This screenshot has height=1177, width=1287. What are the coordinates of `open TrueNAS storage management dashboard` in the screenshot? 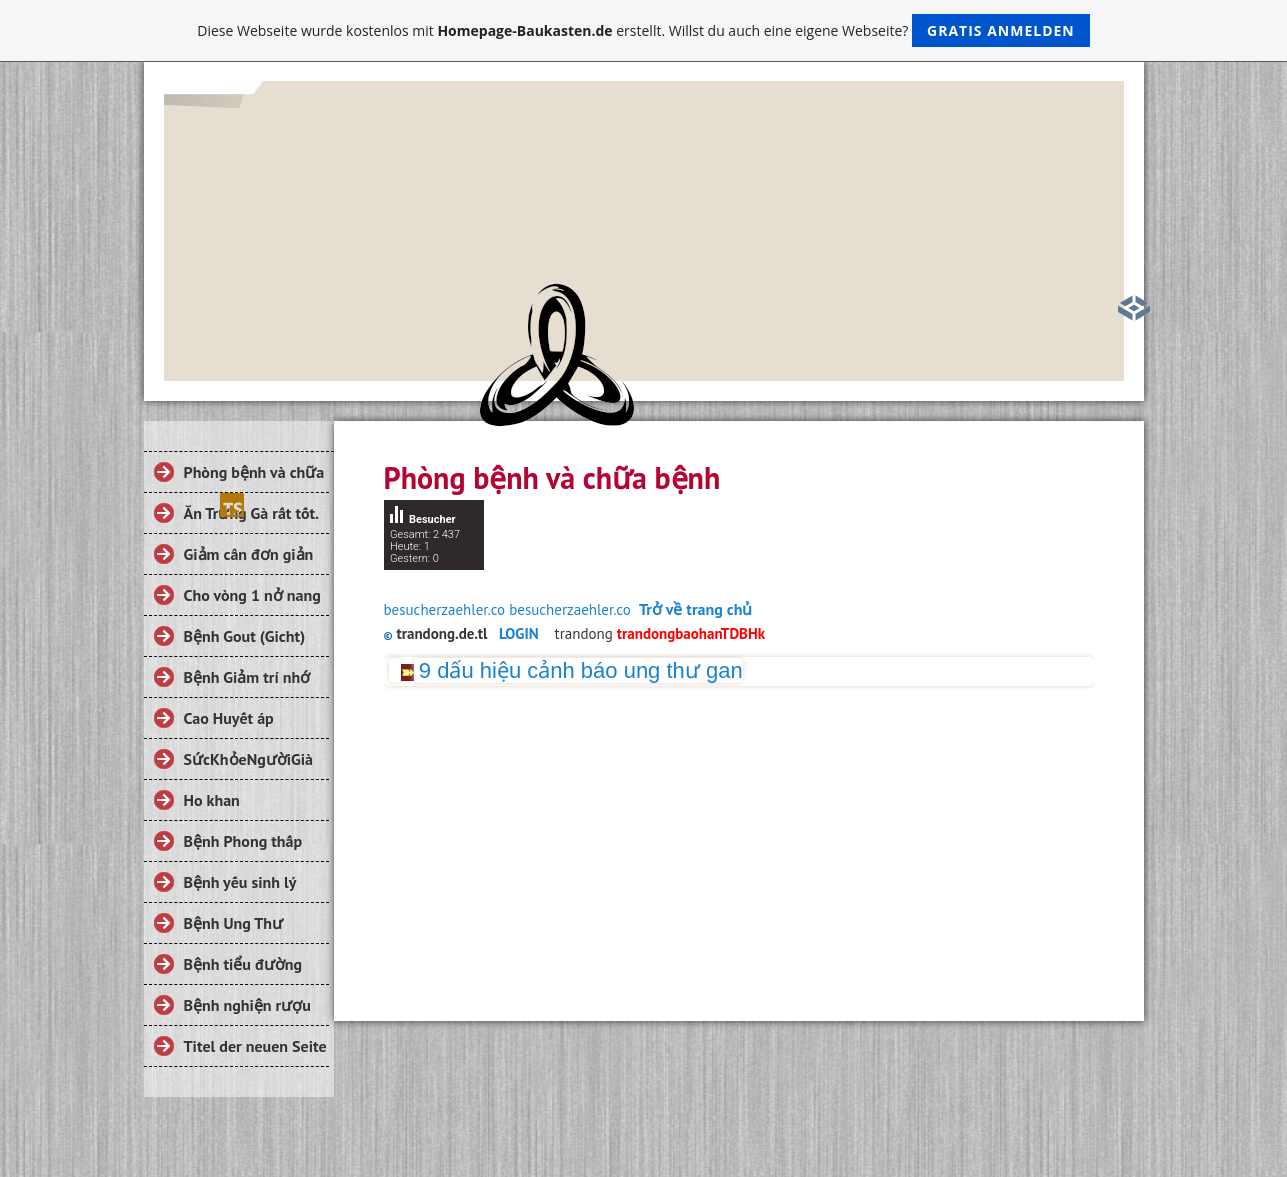 It's located at (1134, 308).